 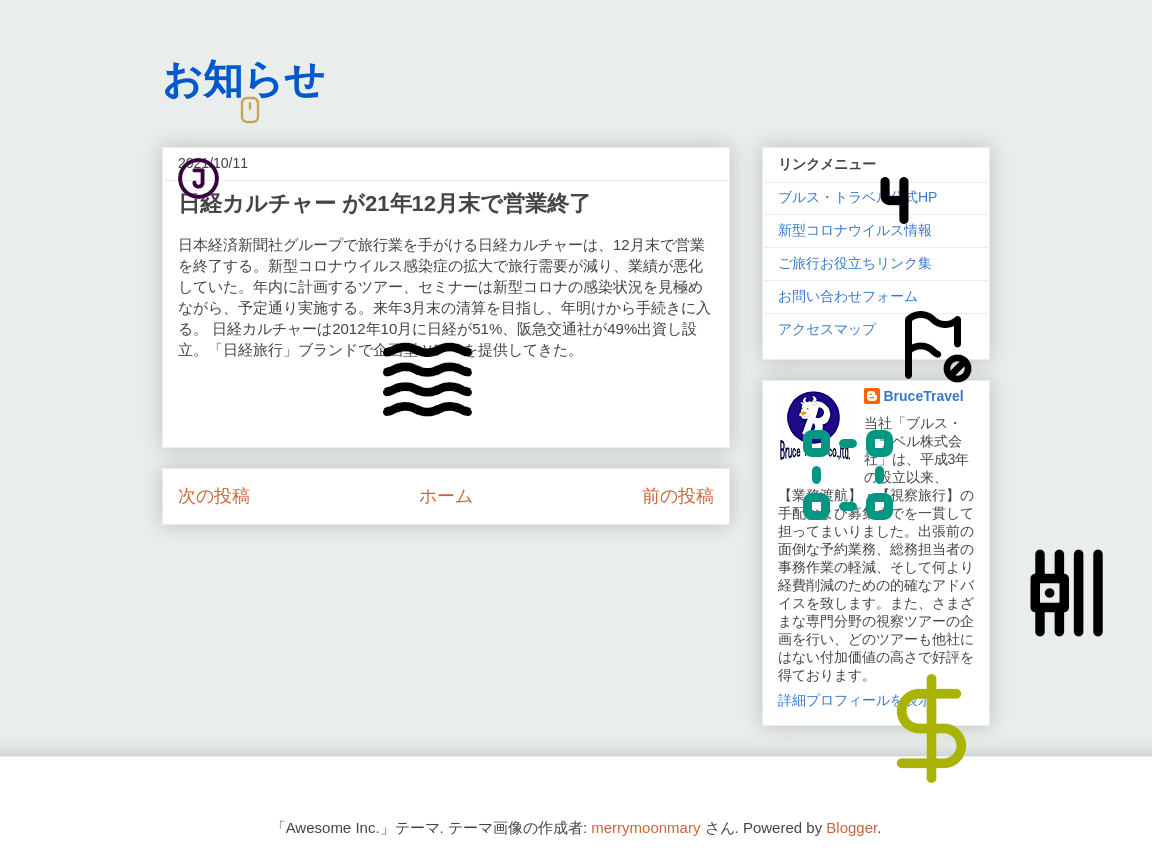 What do you see at coordinates (894, 200) in the screenshot?
I see `indicates step 4 in a multi-step process` at bounding box center [894, 200].